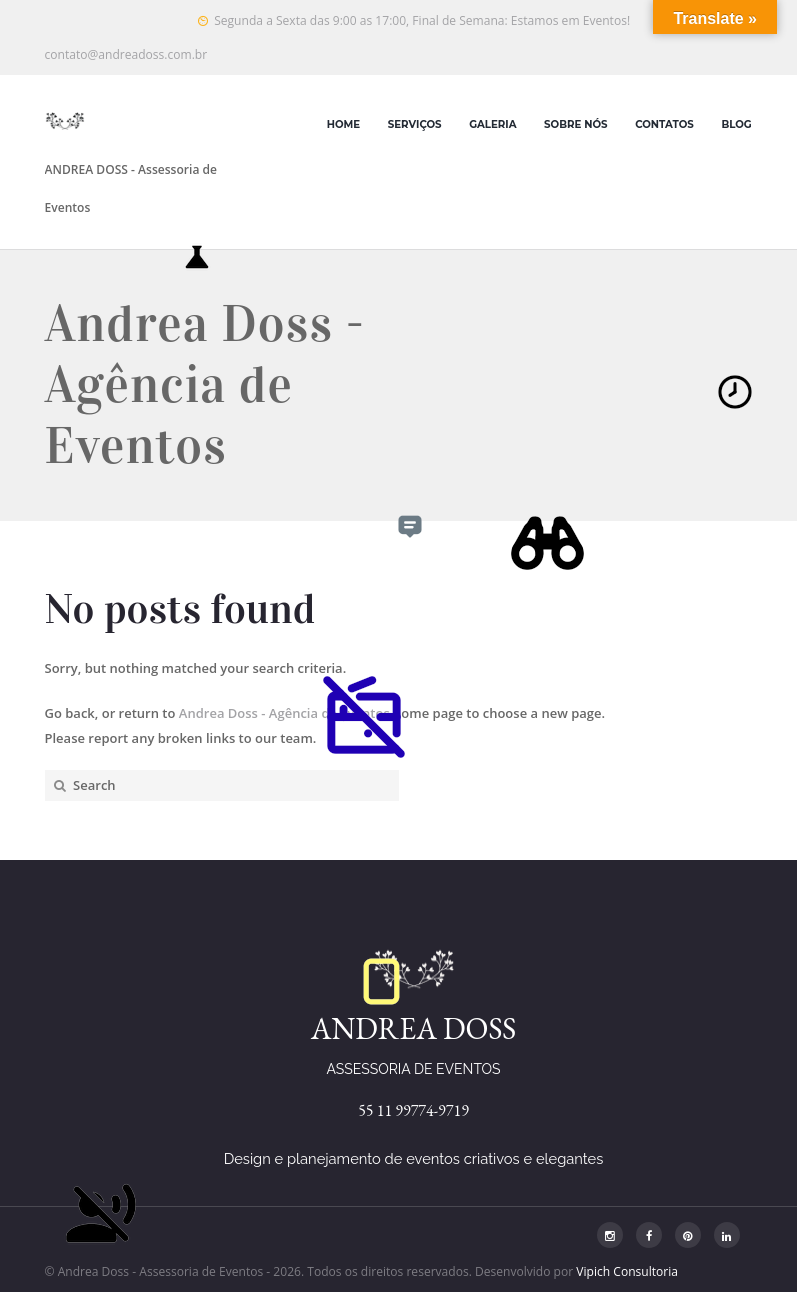 Image resolution: width=797 pixels, height=1292 pixels. What do you see at coordinates (381, 981) in the screenshot?
I see `switch to portrait orientation` at bounding box center [381, 981].